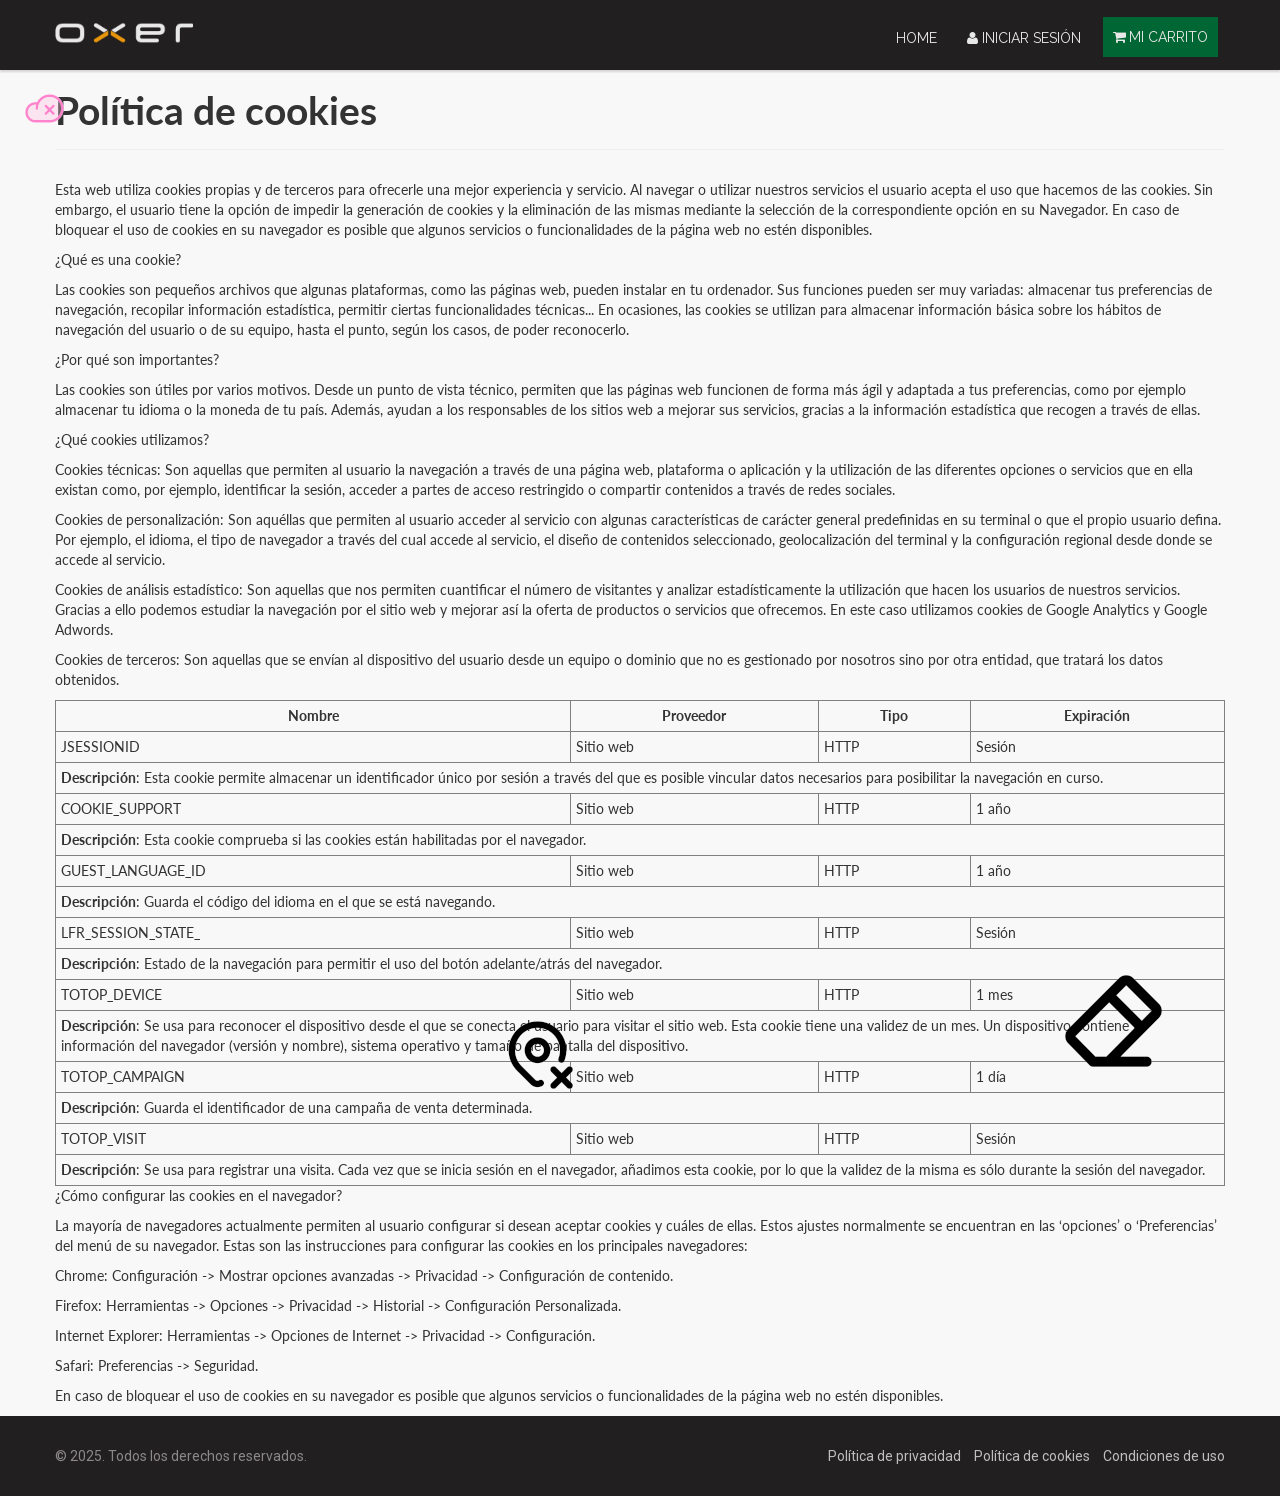 The width and height of the screenshot is (1280, 1496). I want to click on erase or delete selected content, so click(1111, 1021).